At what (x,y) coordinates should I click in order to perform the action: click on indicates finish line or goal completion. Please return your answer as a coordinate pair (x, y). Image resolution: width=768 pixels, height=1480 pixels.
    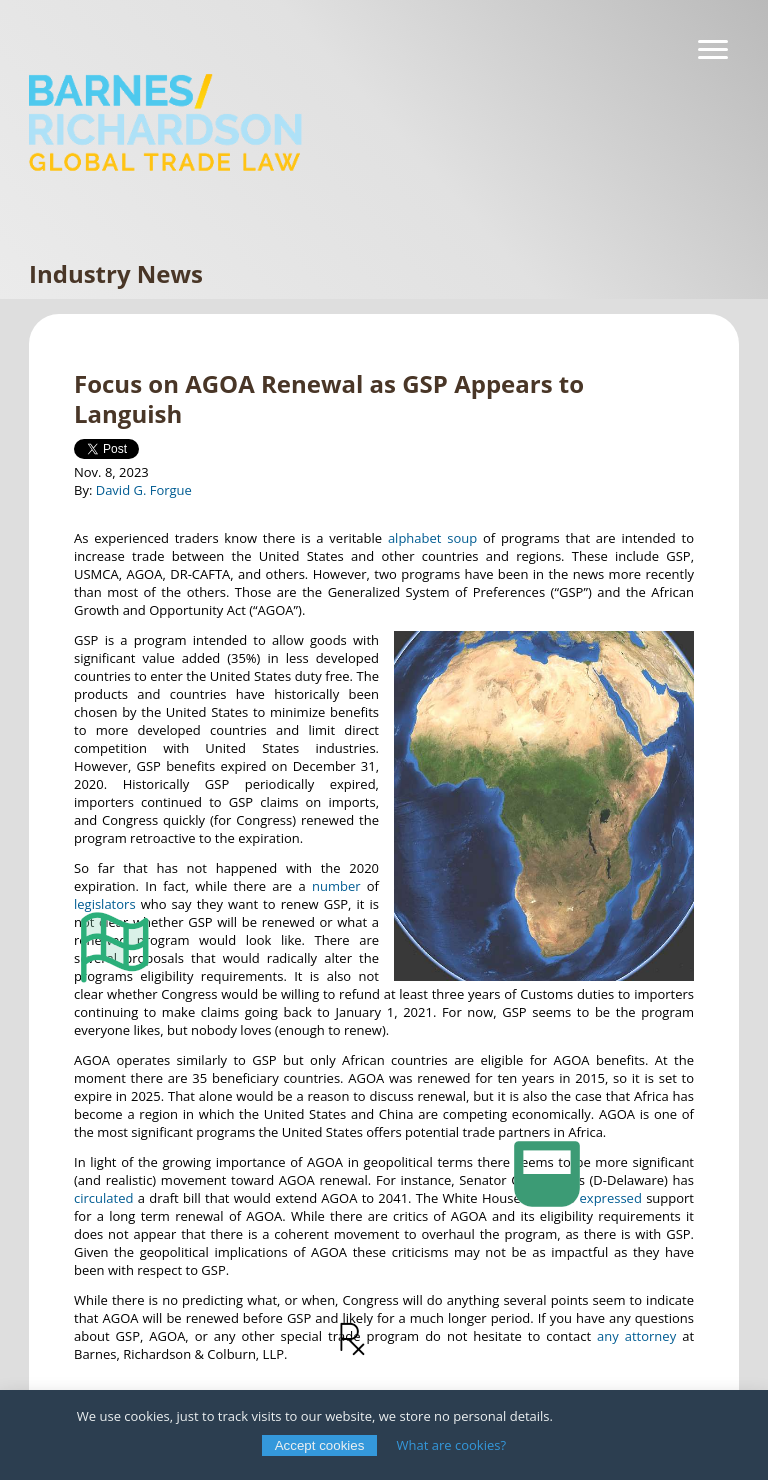
    Looking at the image, I should click on (112, 946).